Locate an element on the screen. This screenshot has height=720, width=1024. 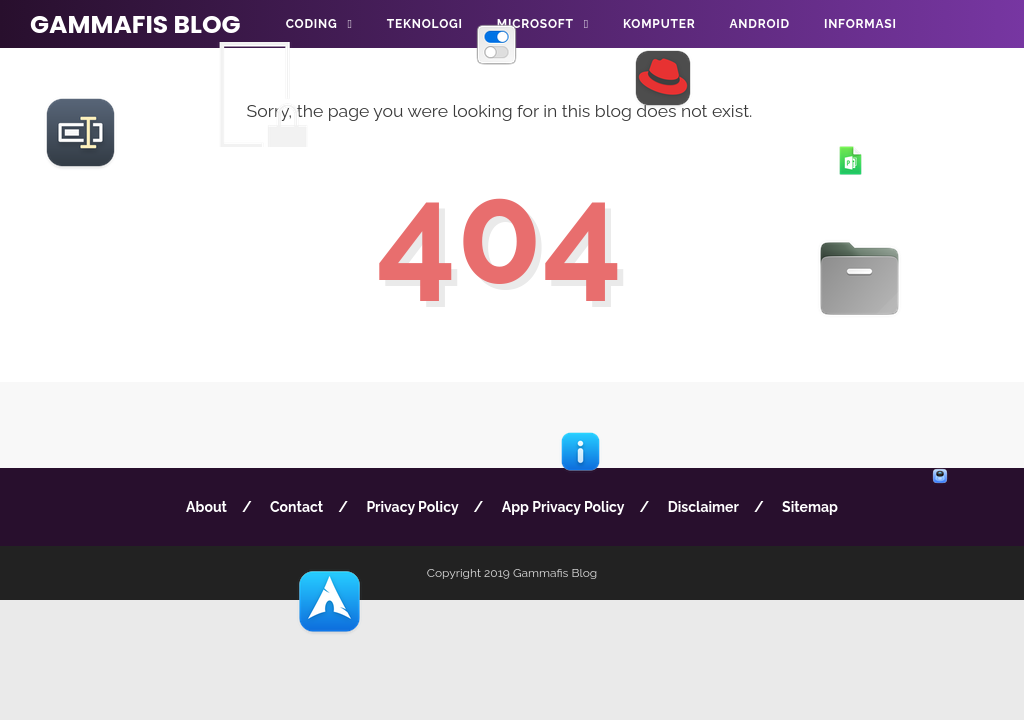
view user profile information is located at coordinates (580, 451).